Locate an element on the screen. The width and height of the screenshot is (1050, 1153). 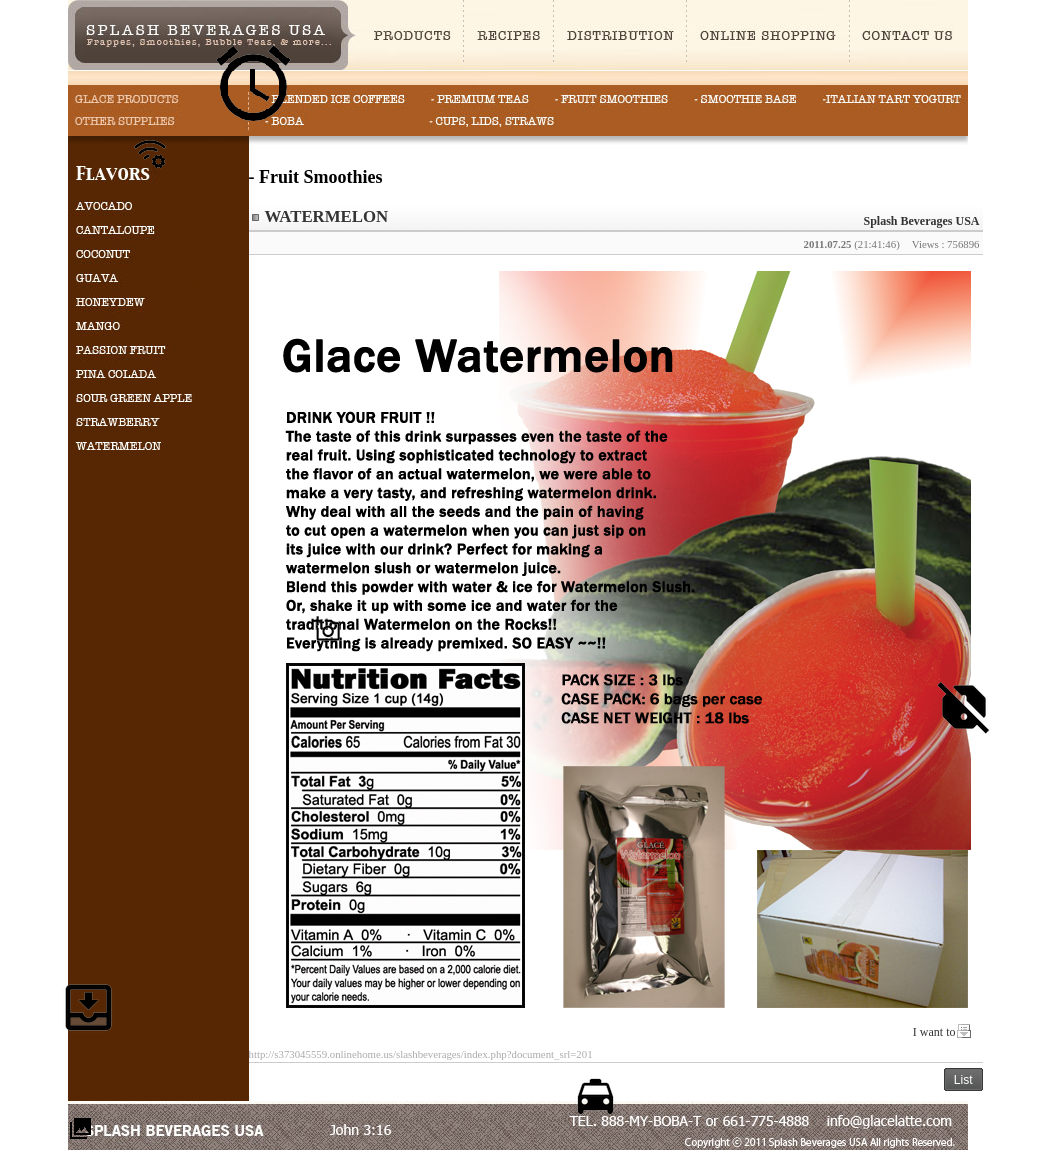
view or manage alarms is located at coordinates (253, 83).